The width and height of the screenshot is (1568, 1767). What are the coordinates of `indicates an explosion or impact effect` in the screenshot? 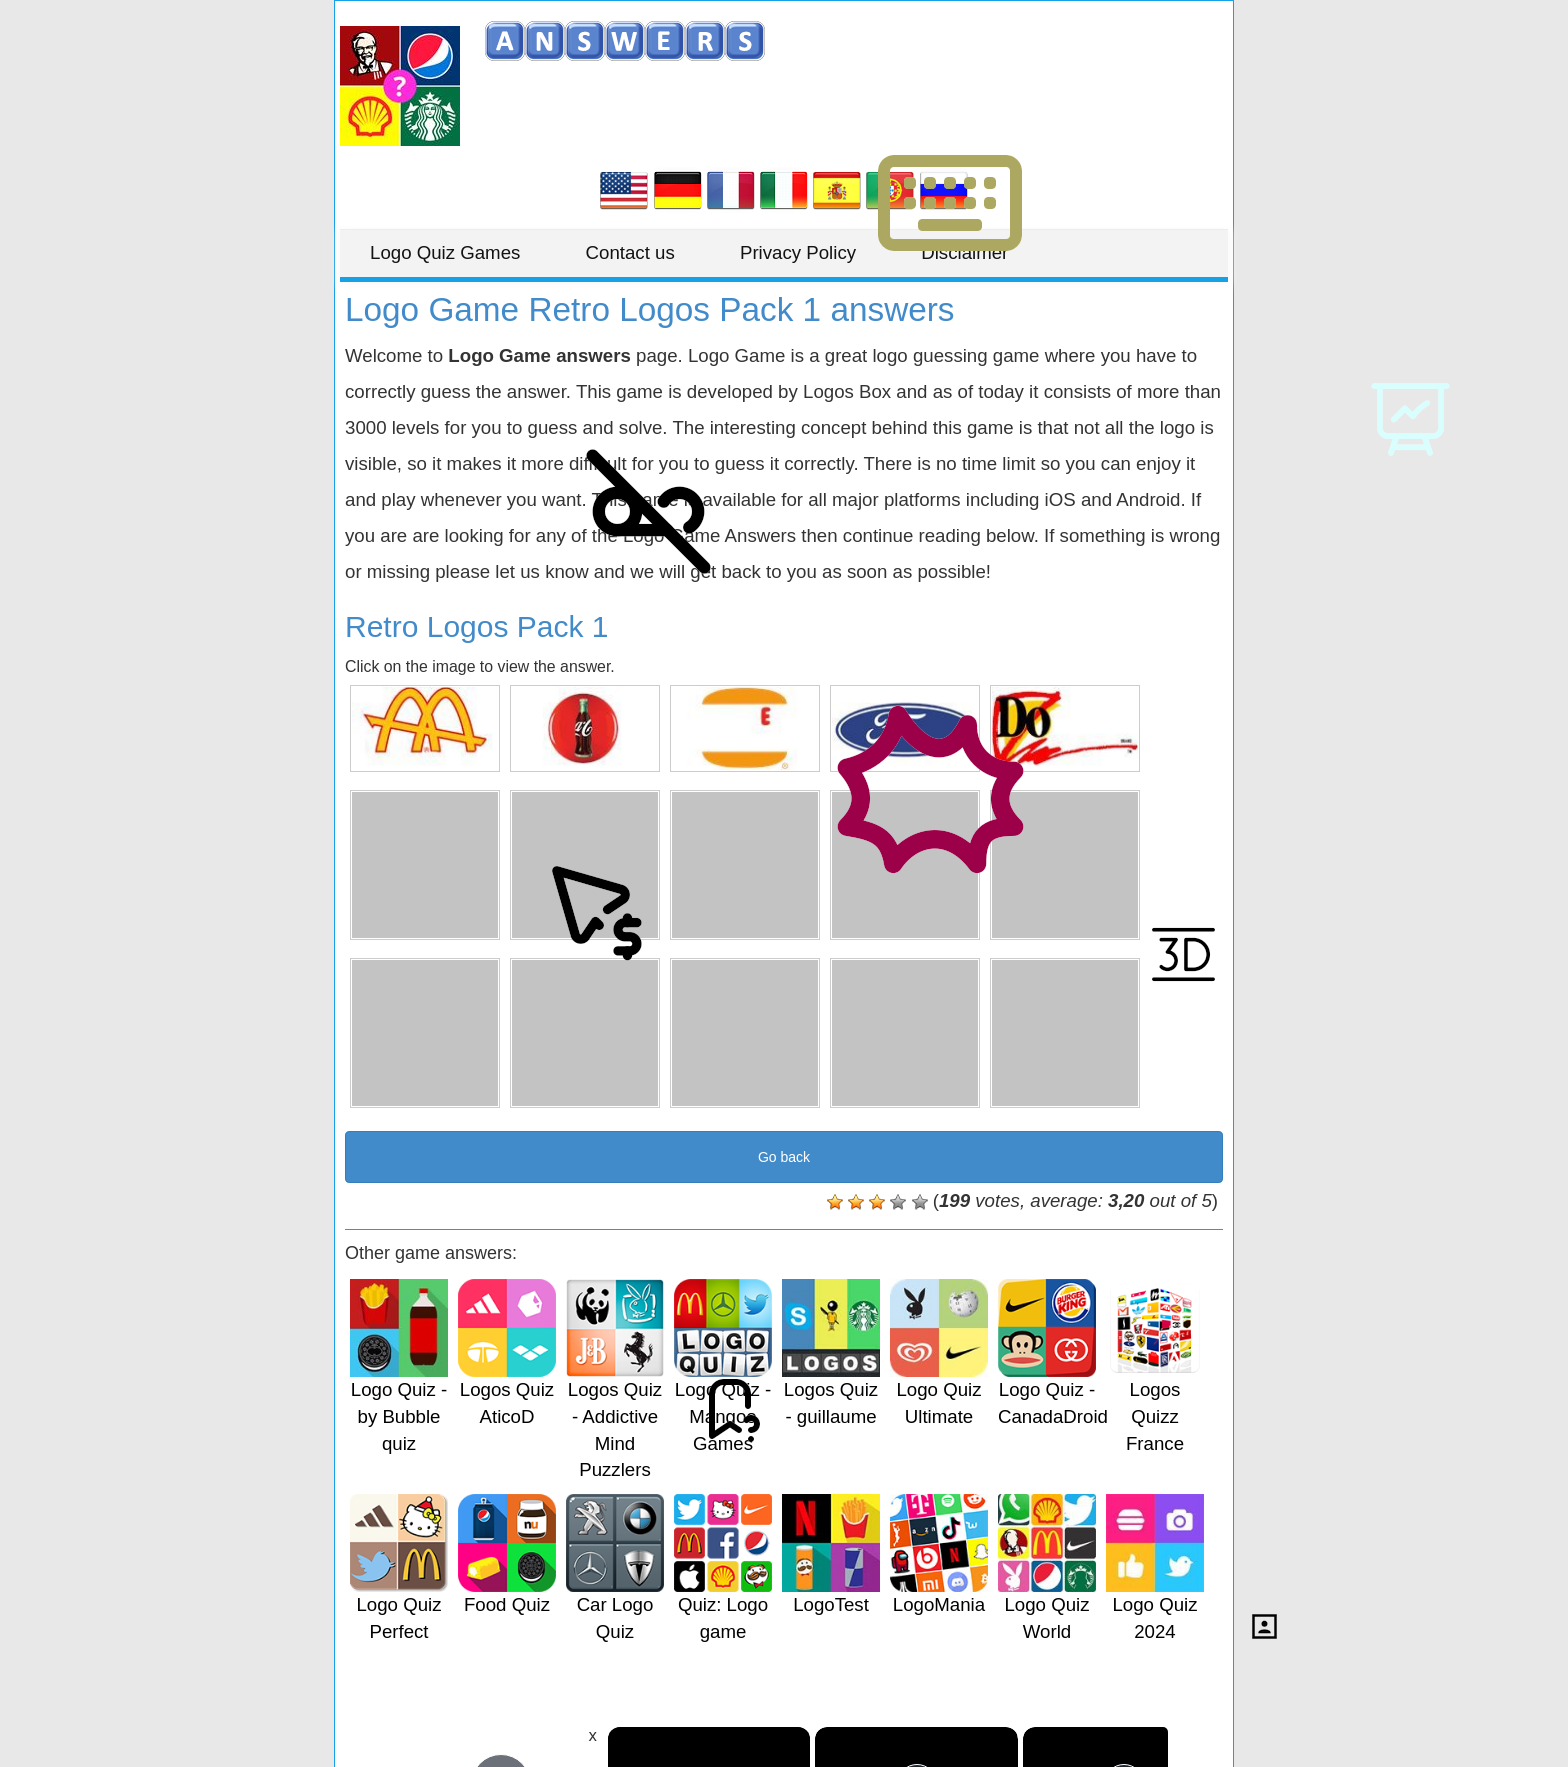 It's located at (930, 789).